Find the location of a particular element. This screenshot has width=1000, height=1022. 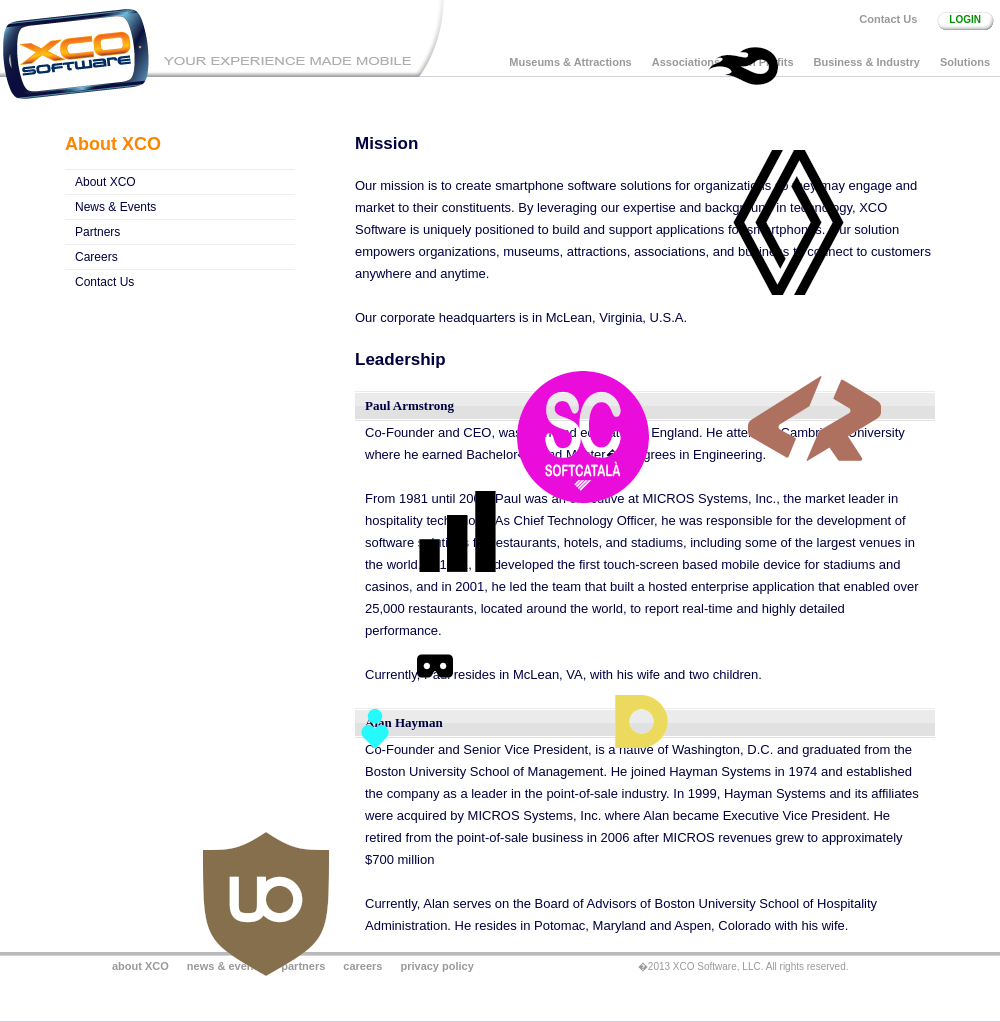

open MediaFire cloud storage is located at coordinates (743, 66).